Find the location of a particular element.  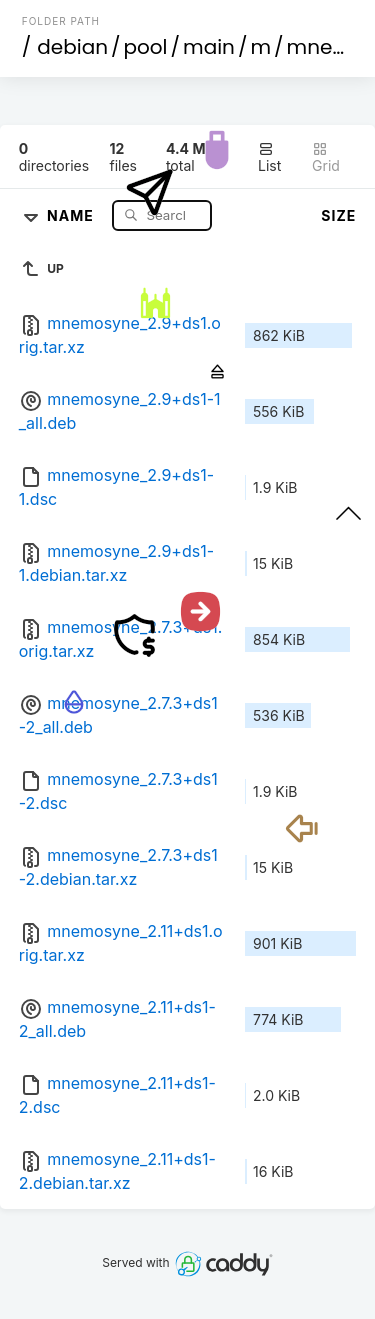

go back to the previous screen is located at coordinates (301, 828).